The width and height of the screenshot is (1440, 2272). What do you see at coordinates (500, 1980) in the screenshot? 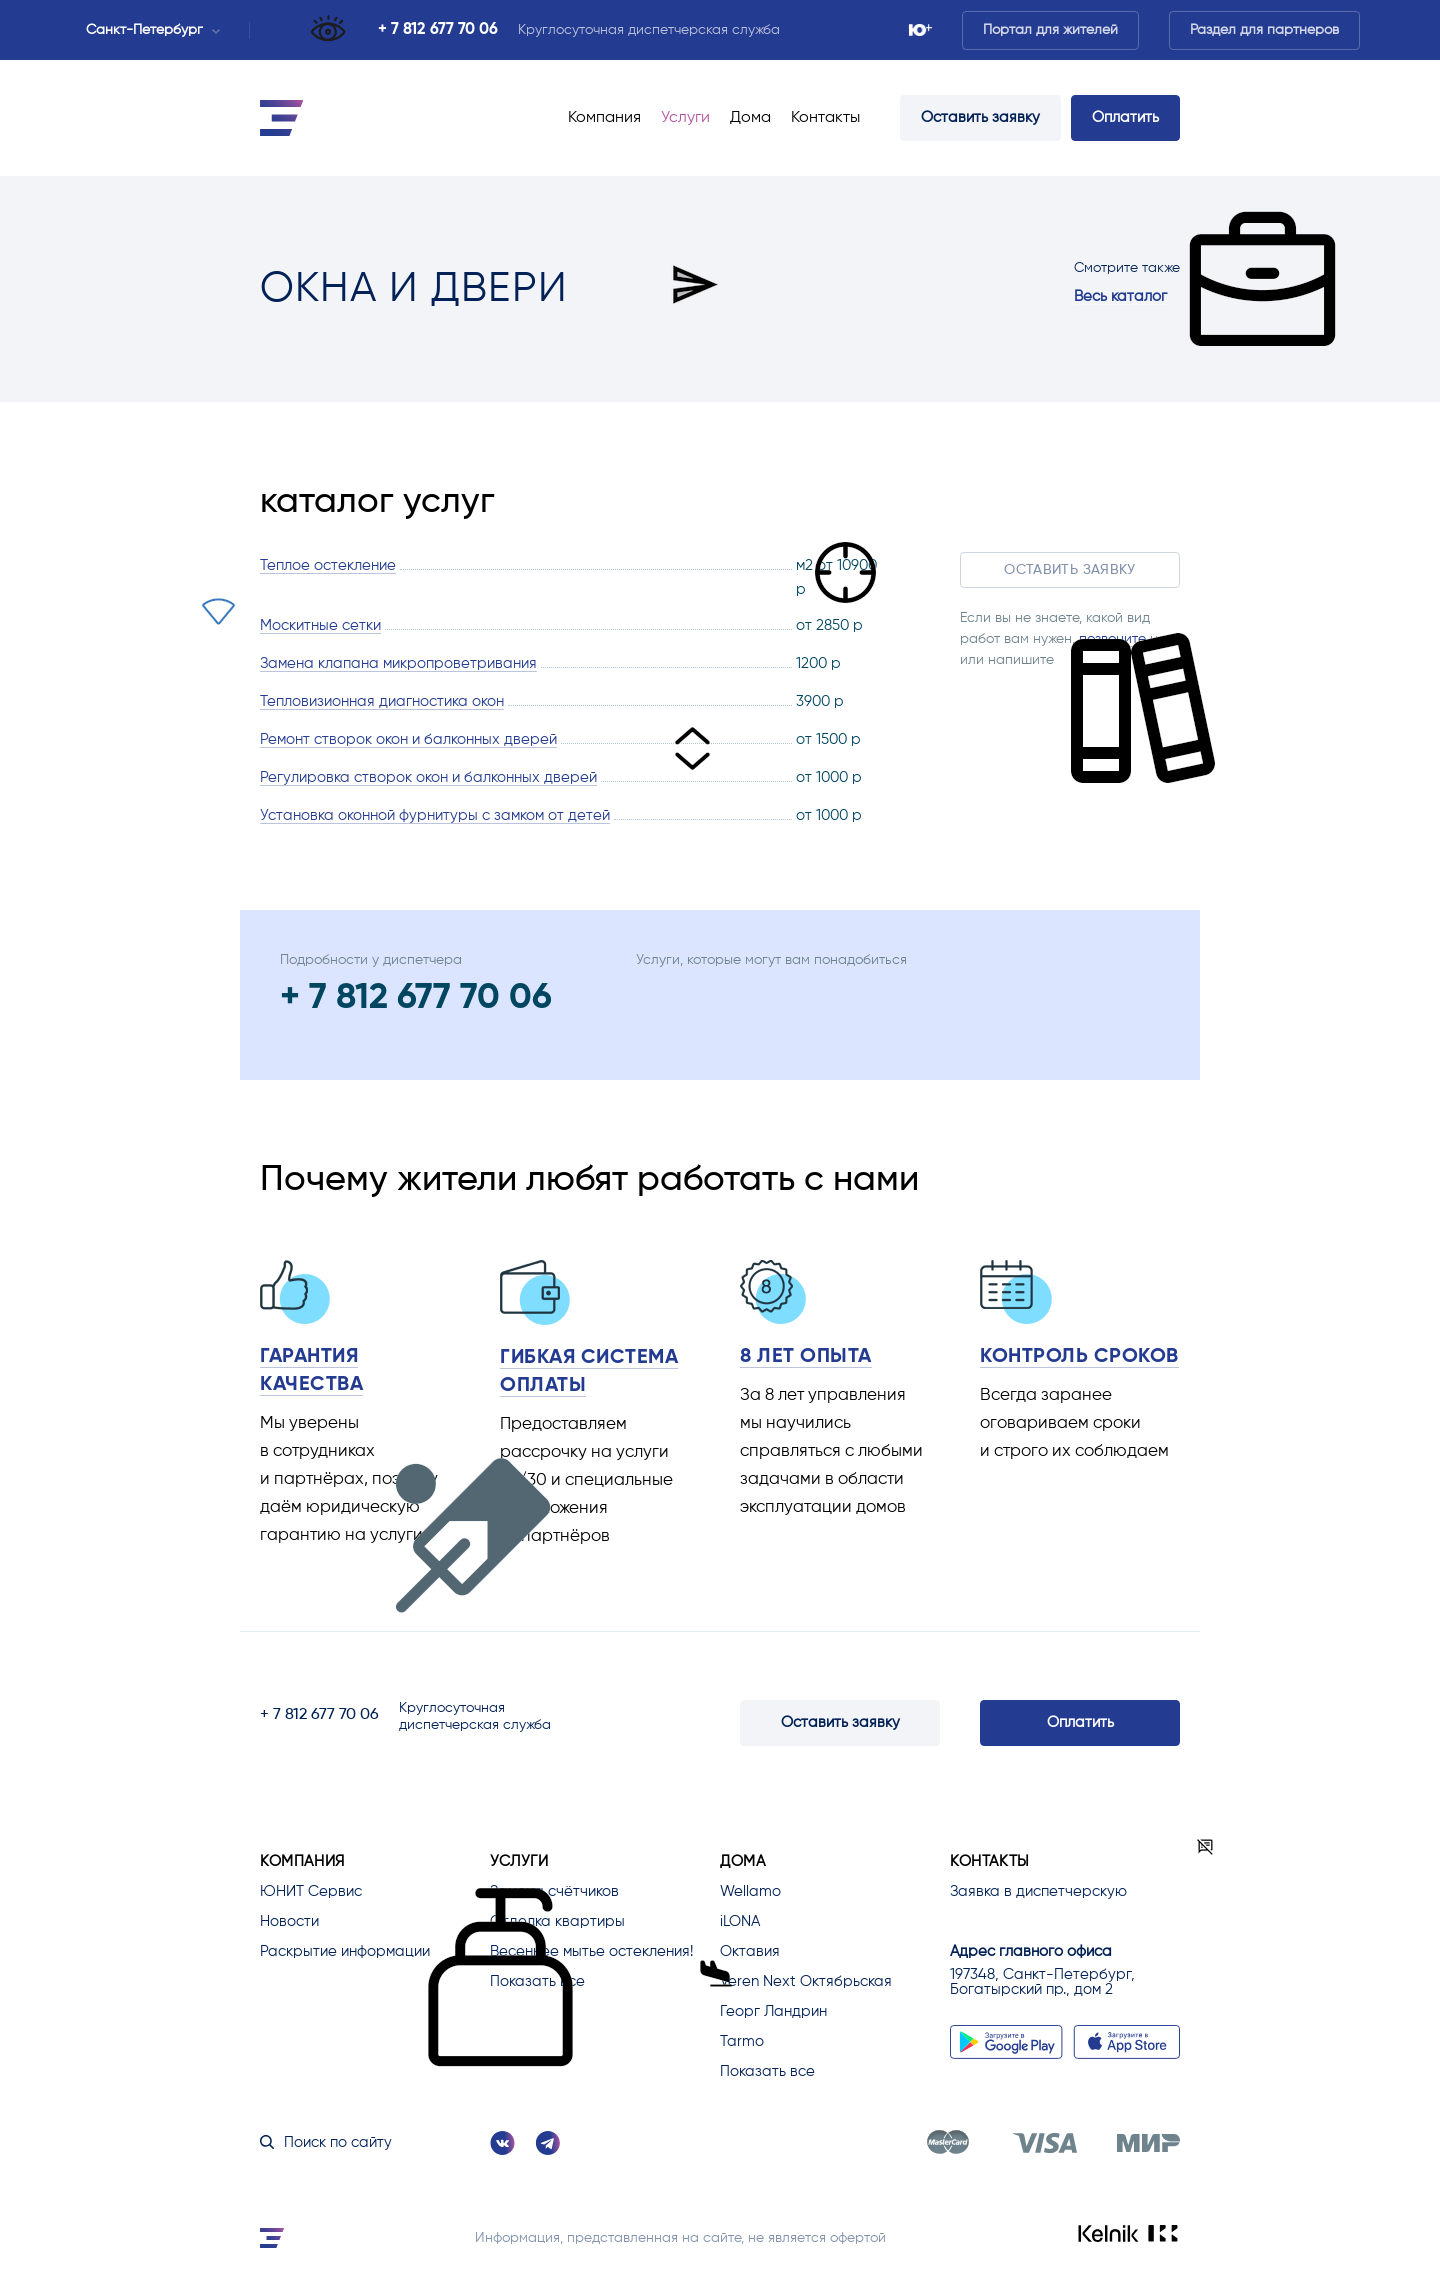
I see `access hand washing or hygiene instructions` at bounding box center [500, 1980].